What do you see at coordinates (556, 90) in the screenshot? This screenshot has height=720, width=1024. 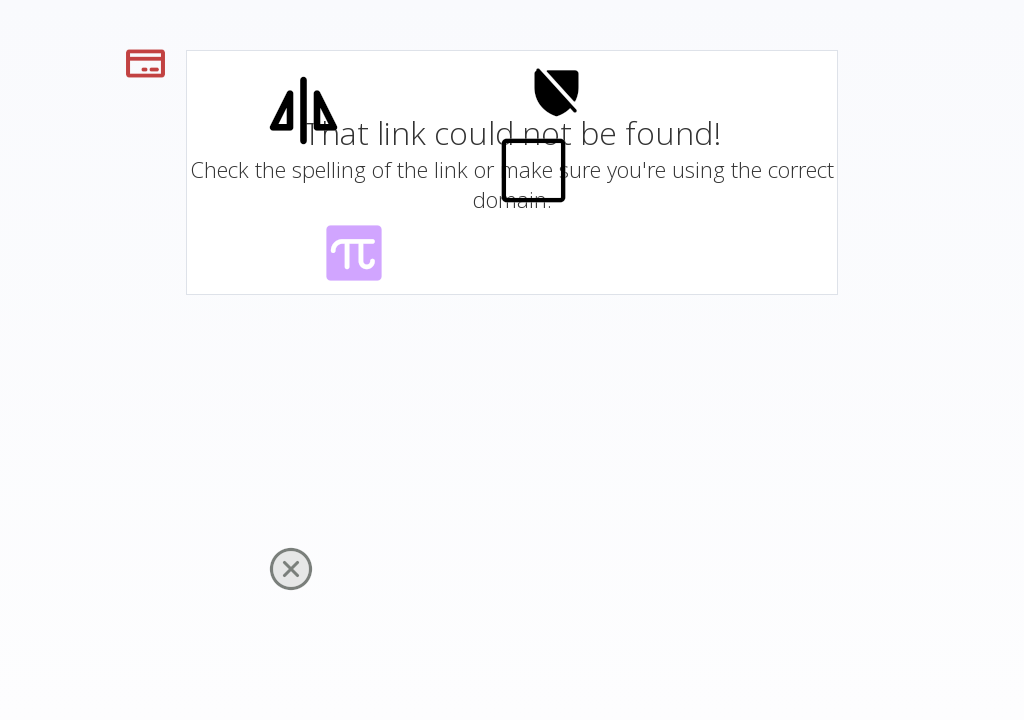 I see `security or protection is disabled` at bounding box center [556, 90].